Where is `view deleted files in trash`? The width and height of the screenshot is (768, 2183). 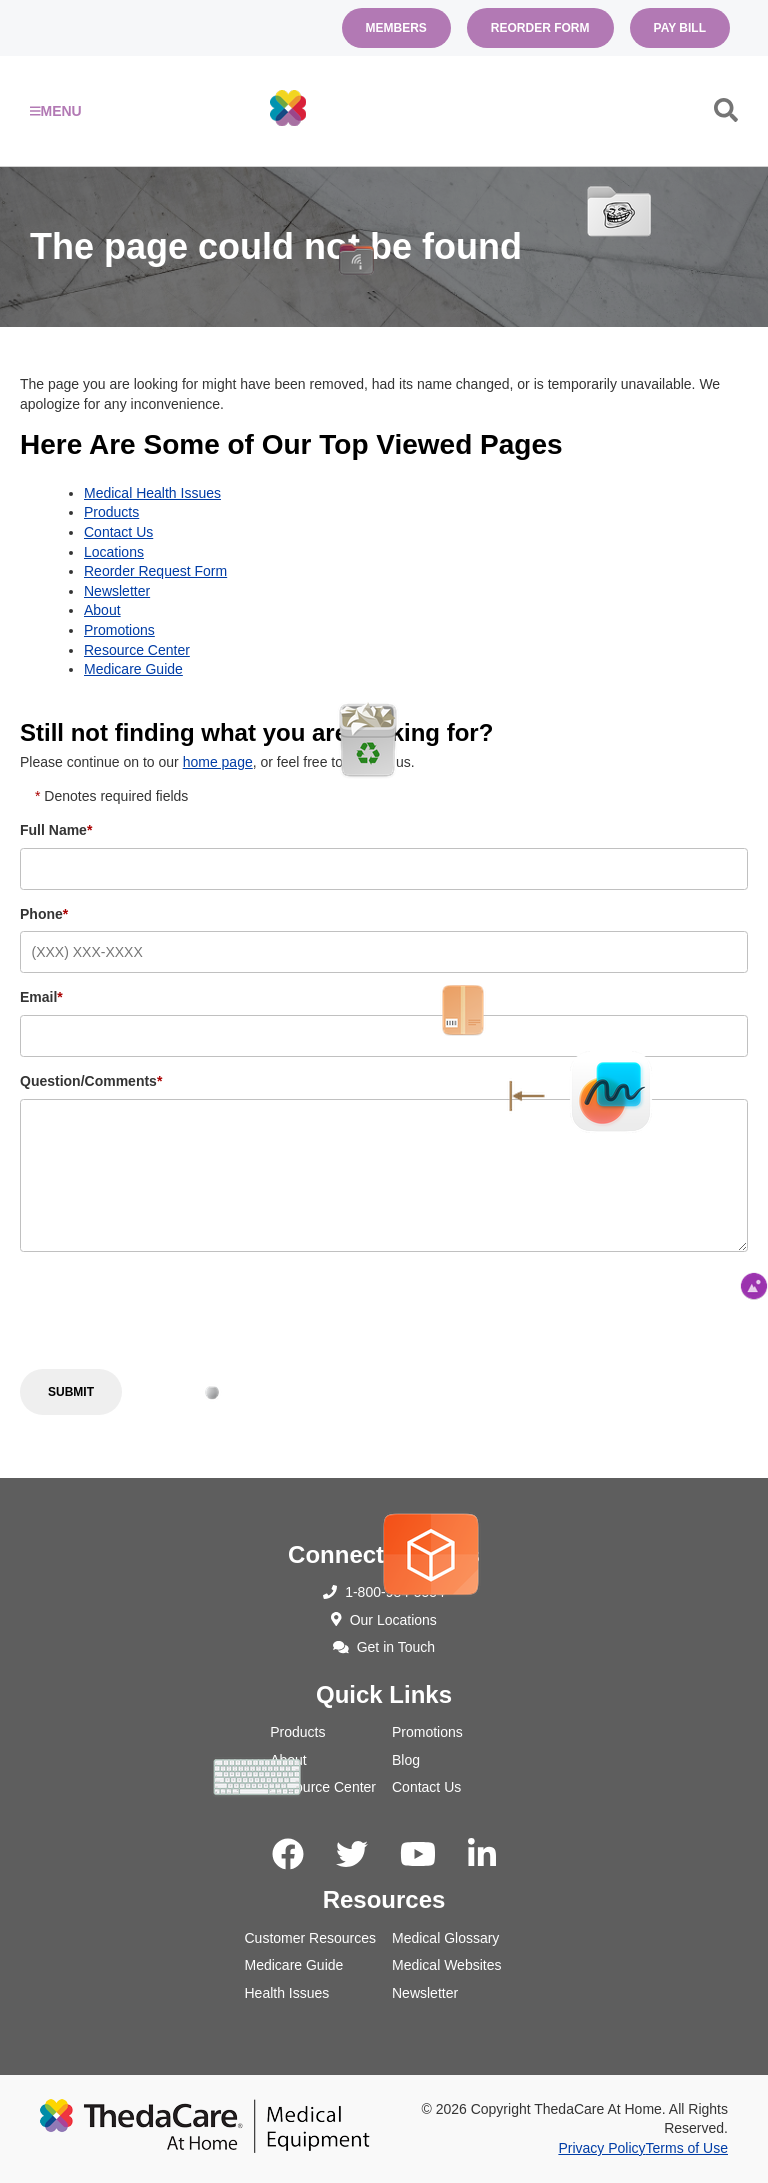
view deleted files in trash is located at coordinates (368, 740).